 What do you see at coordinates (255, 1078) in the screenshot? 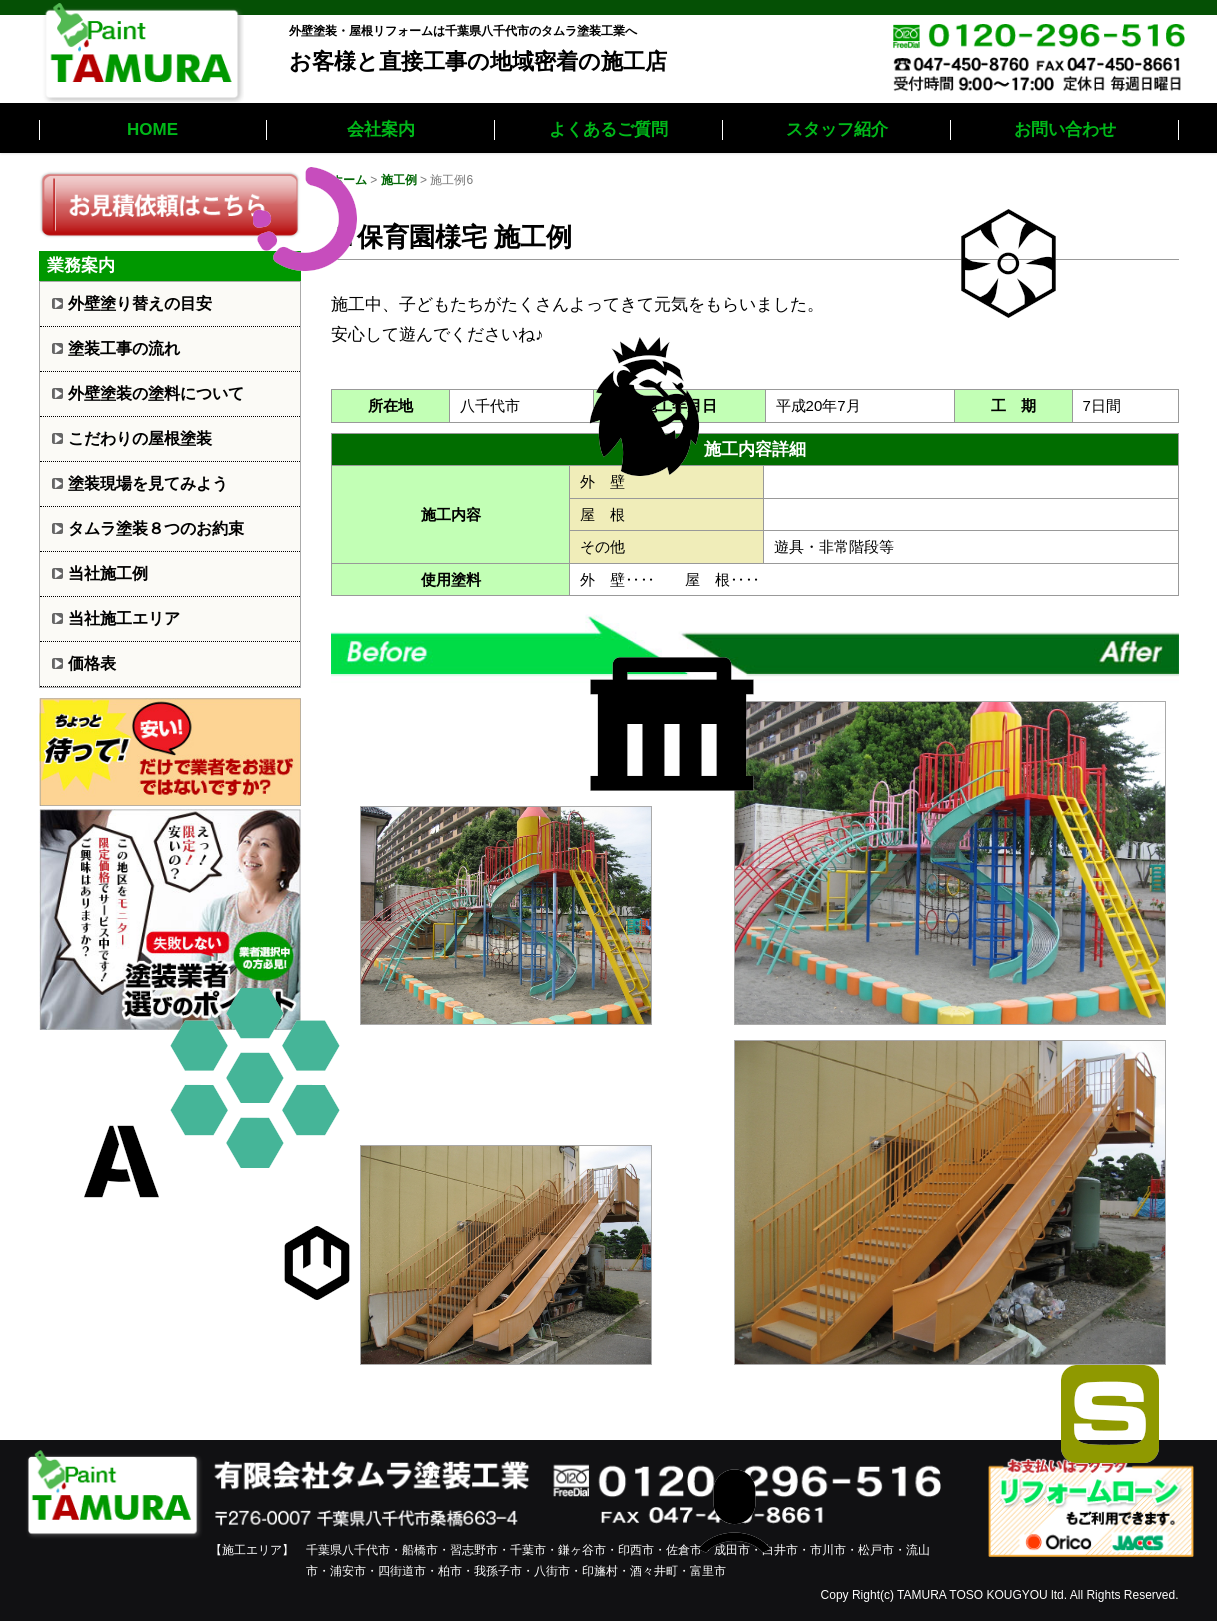
I see `miraheze wiki hosting platform logo` at bounding box center [255, 1078].